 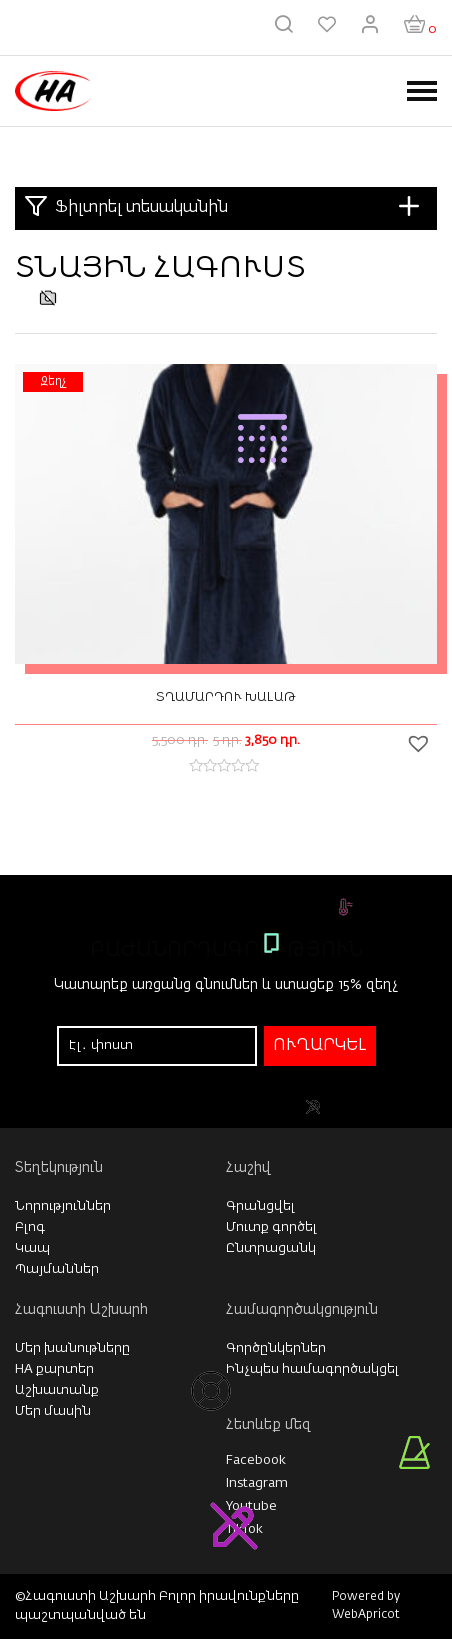 What do you see at coordinates (48, 298) in the screenshot?
I see `camera is disabled or unavailable` at bounding box center [48, 298].